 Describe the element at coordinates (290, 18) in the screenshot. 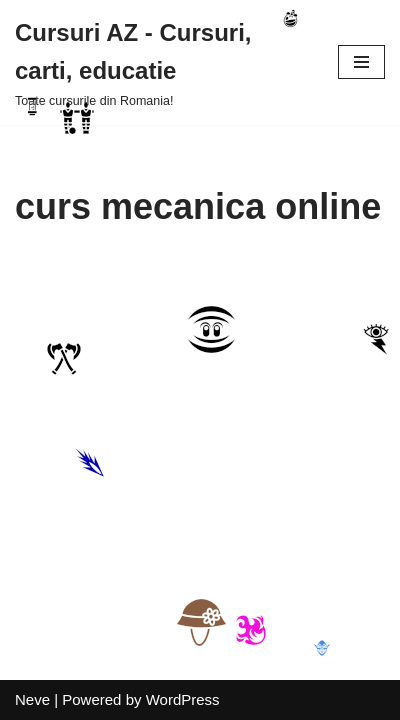

I see `collect nectar or fruit rewards in-game` at that location.